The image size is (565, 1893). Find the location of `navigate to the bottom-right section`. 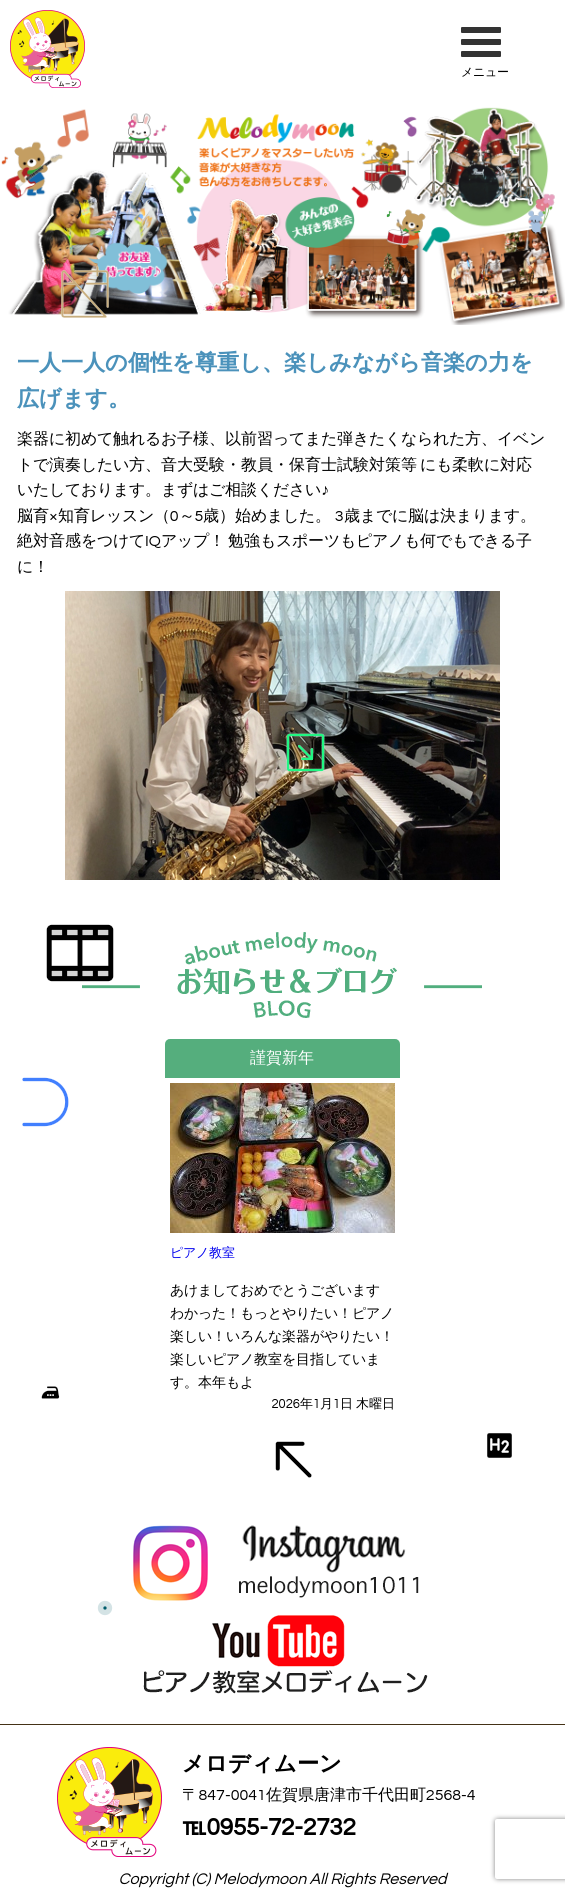

navigate to the bottom-right section is located at coordinates (305, 752).